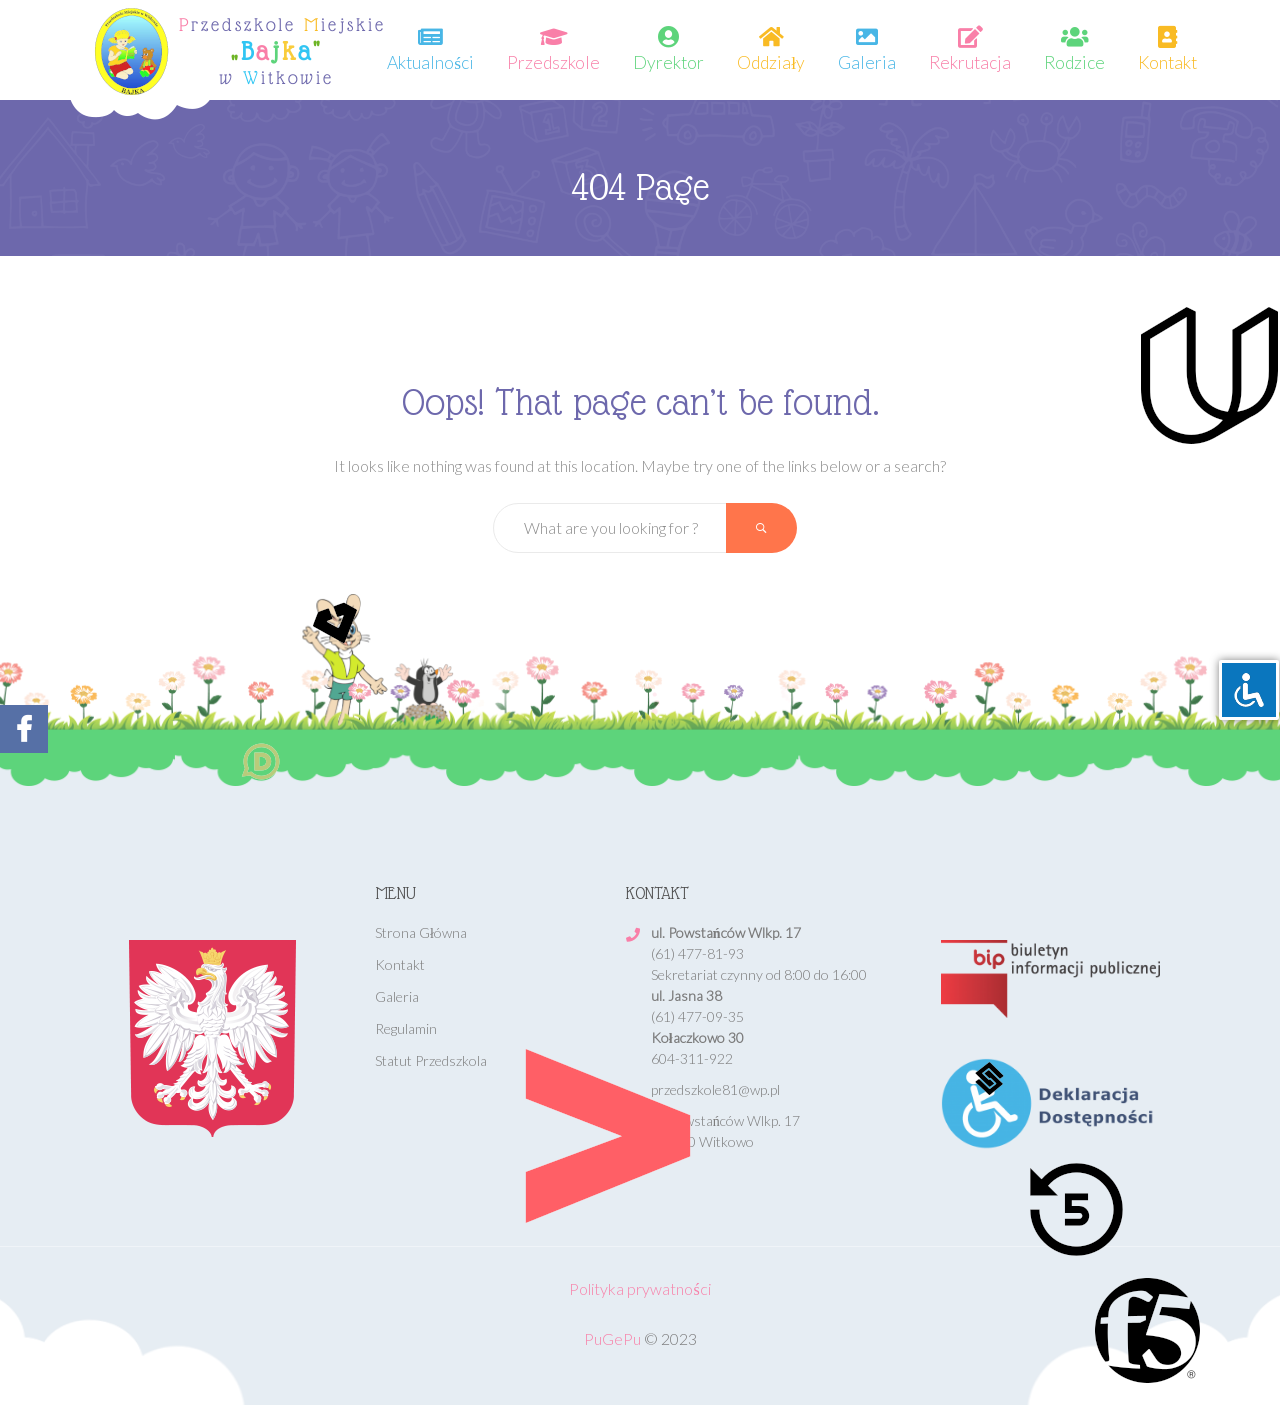 The image size is (1280, 1405). What do you see at coordinates (1076, 1209) in the screenshot?
I see `rewind 5 seconds` at bounding box center [1076, 1209].